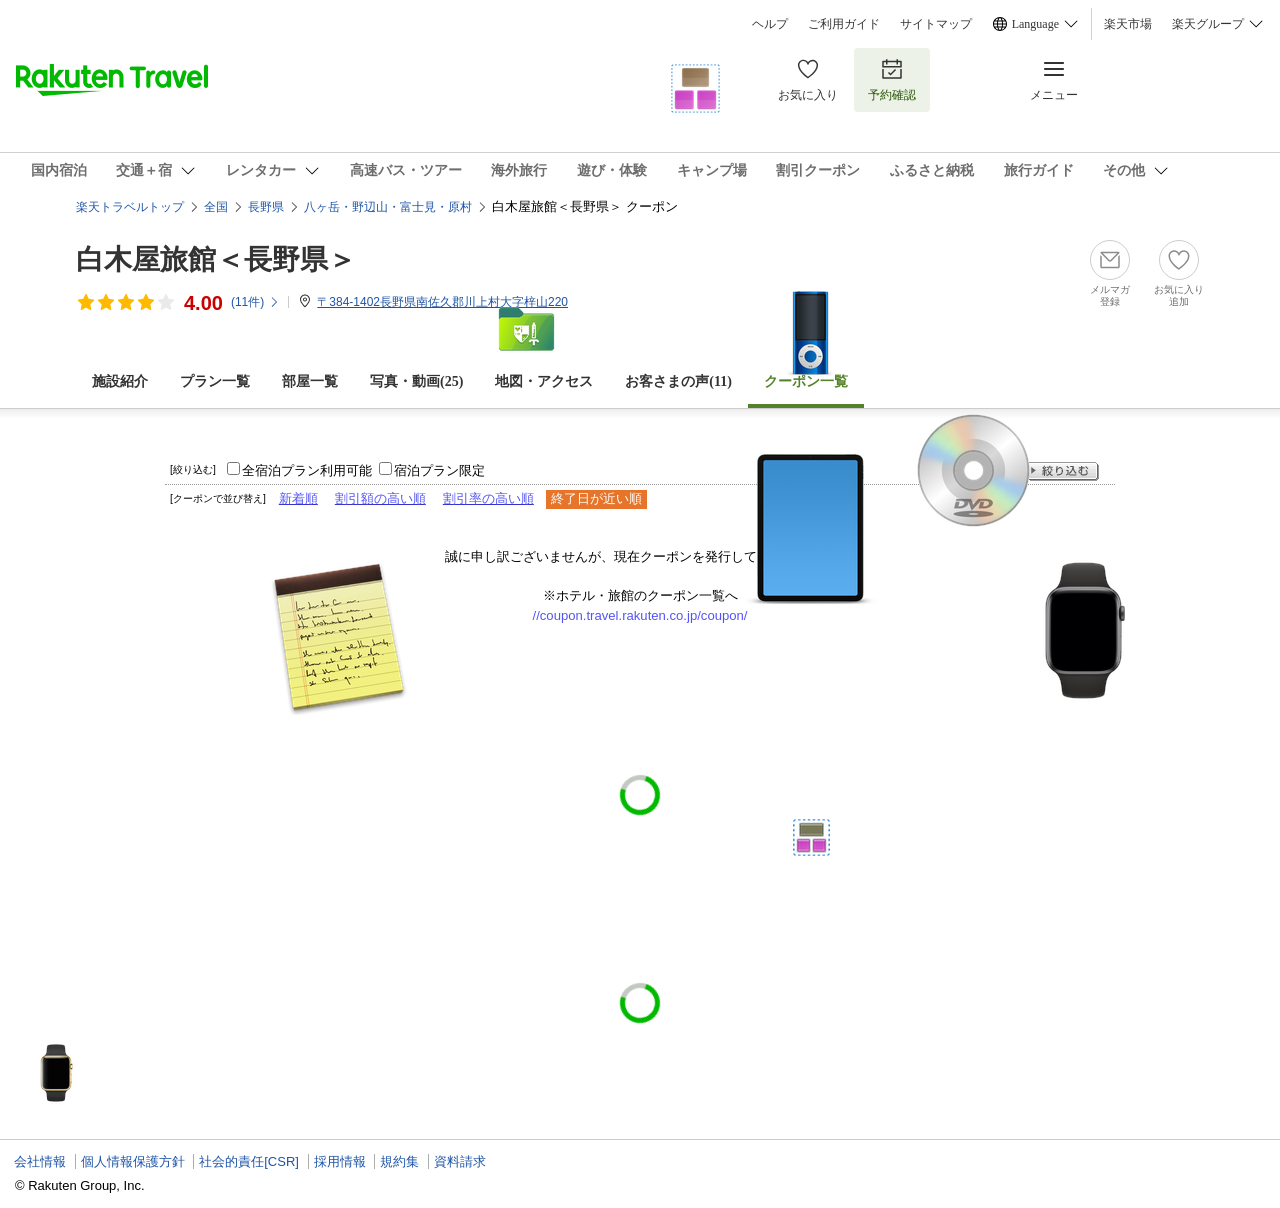 The height and width of the screenshot is (1208, 1280). Describe the element at coordinates (56, 1073) in the screenshot. I see `apple watch device icon` at that location.